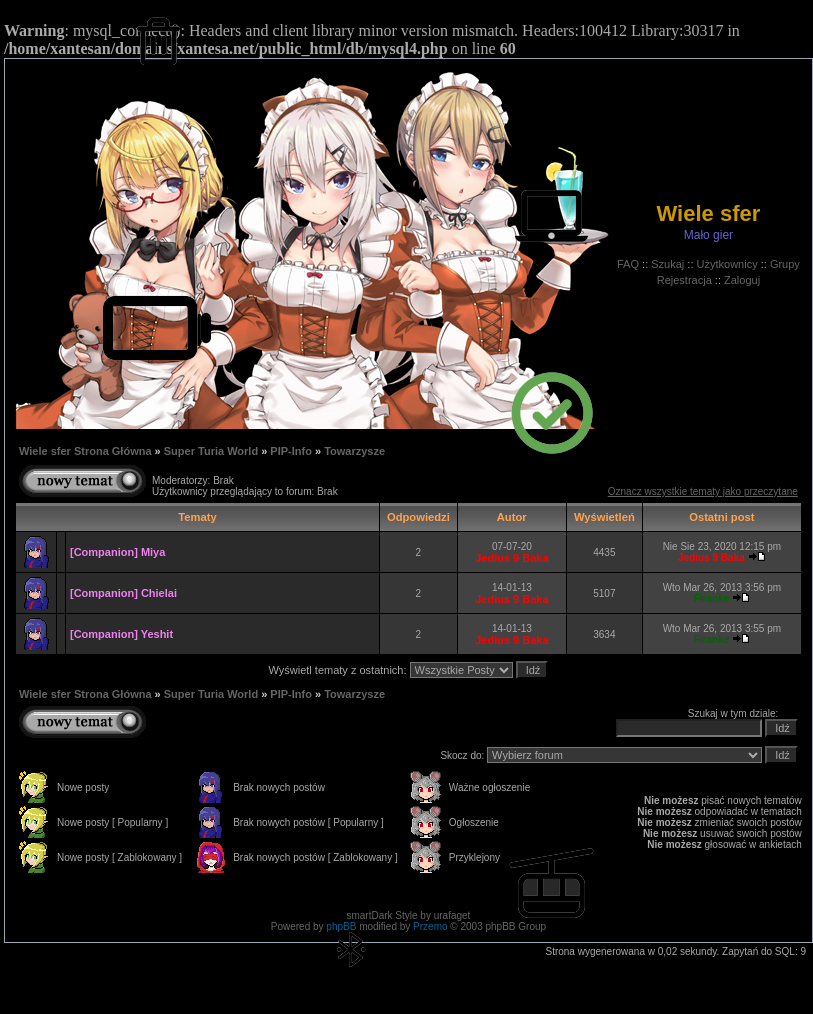 Image resolution: width=813 pixels, height=1014 pixels. Describe the element at coordinates (552, 413) in the screenshot. I see `confirms a successful action or completion` at that location.